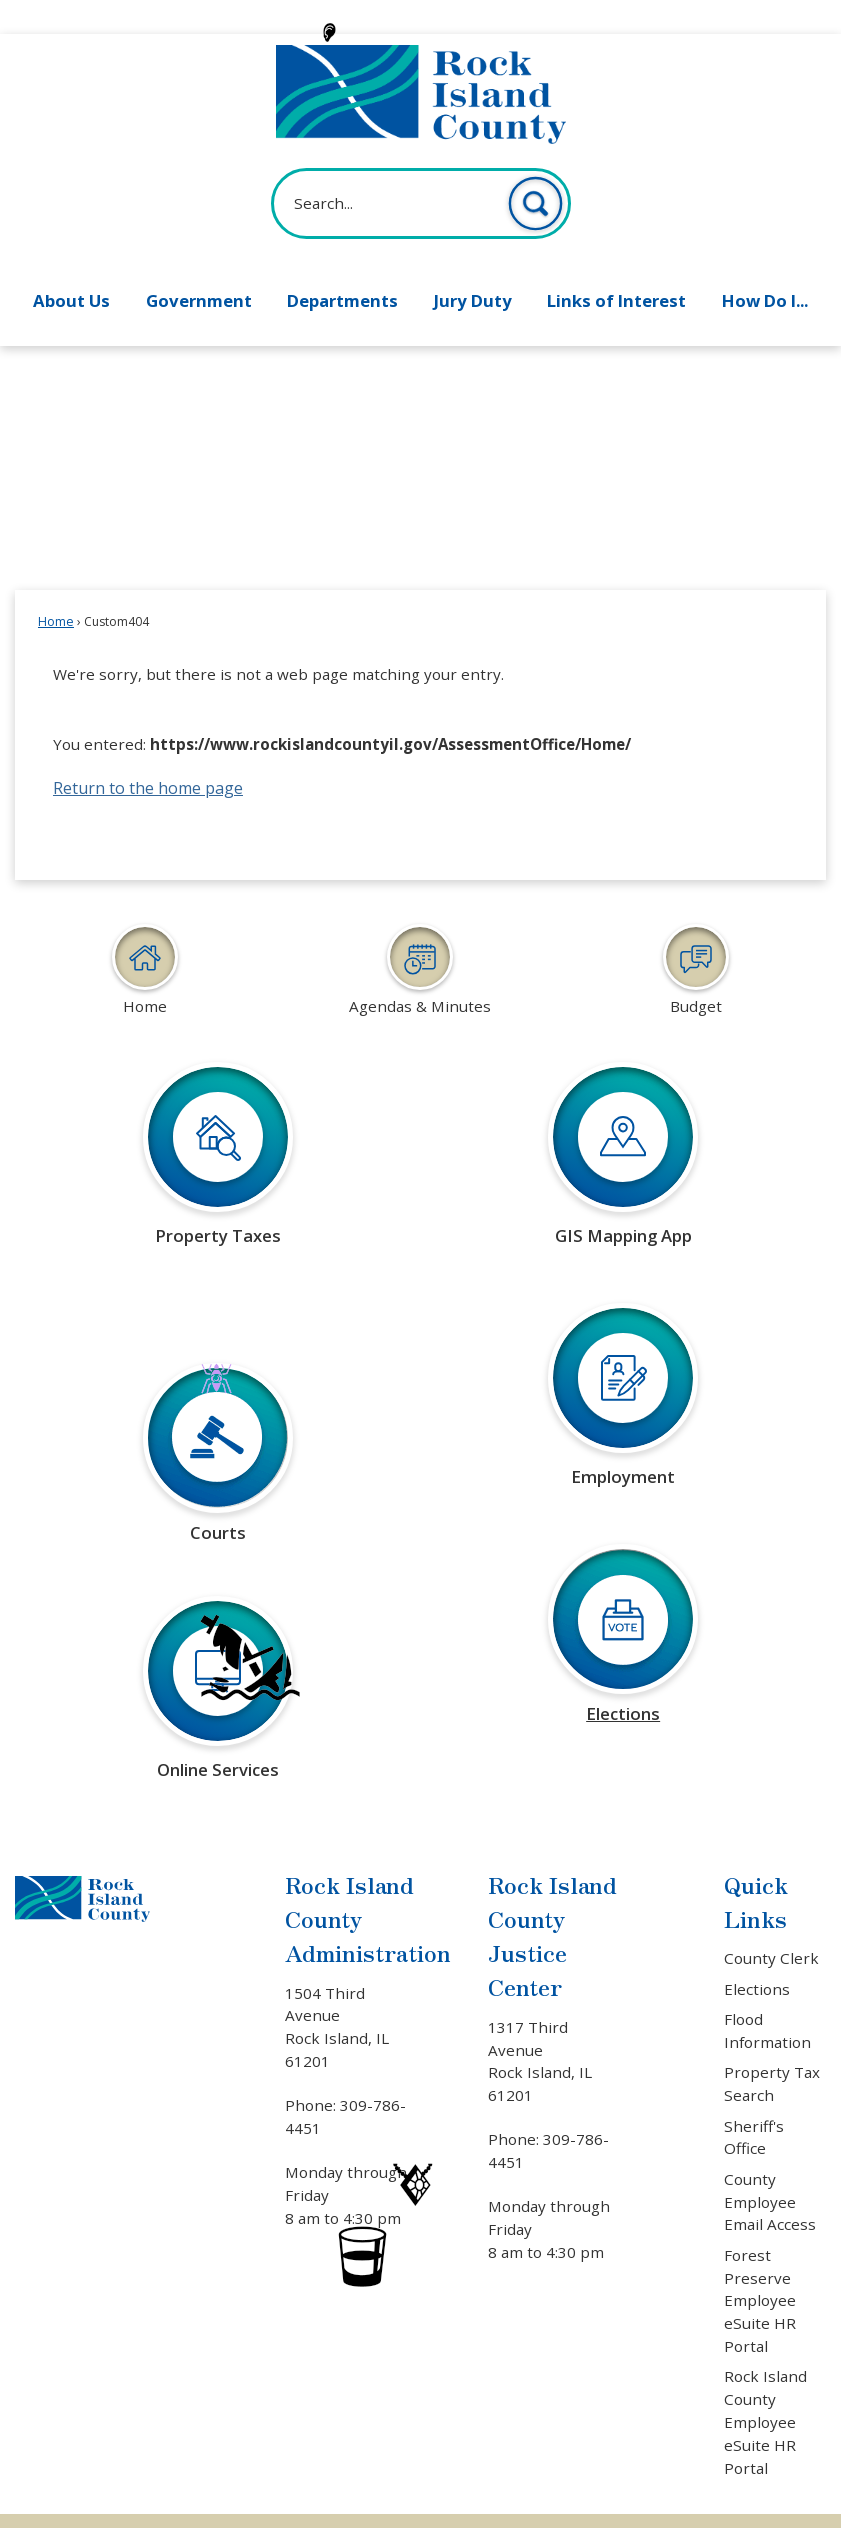 Image resolution: width=841 pixels, height=2528 pixels. What do you see at coordinates (250, 1650) in the screenshot?
I see `indicates a failed or crashed process` at bounding box center [250, 1650].